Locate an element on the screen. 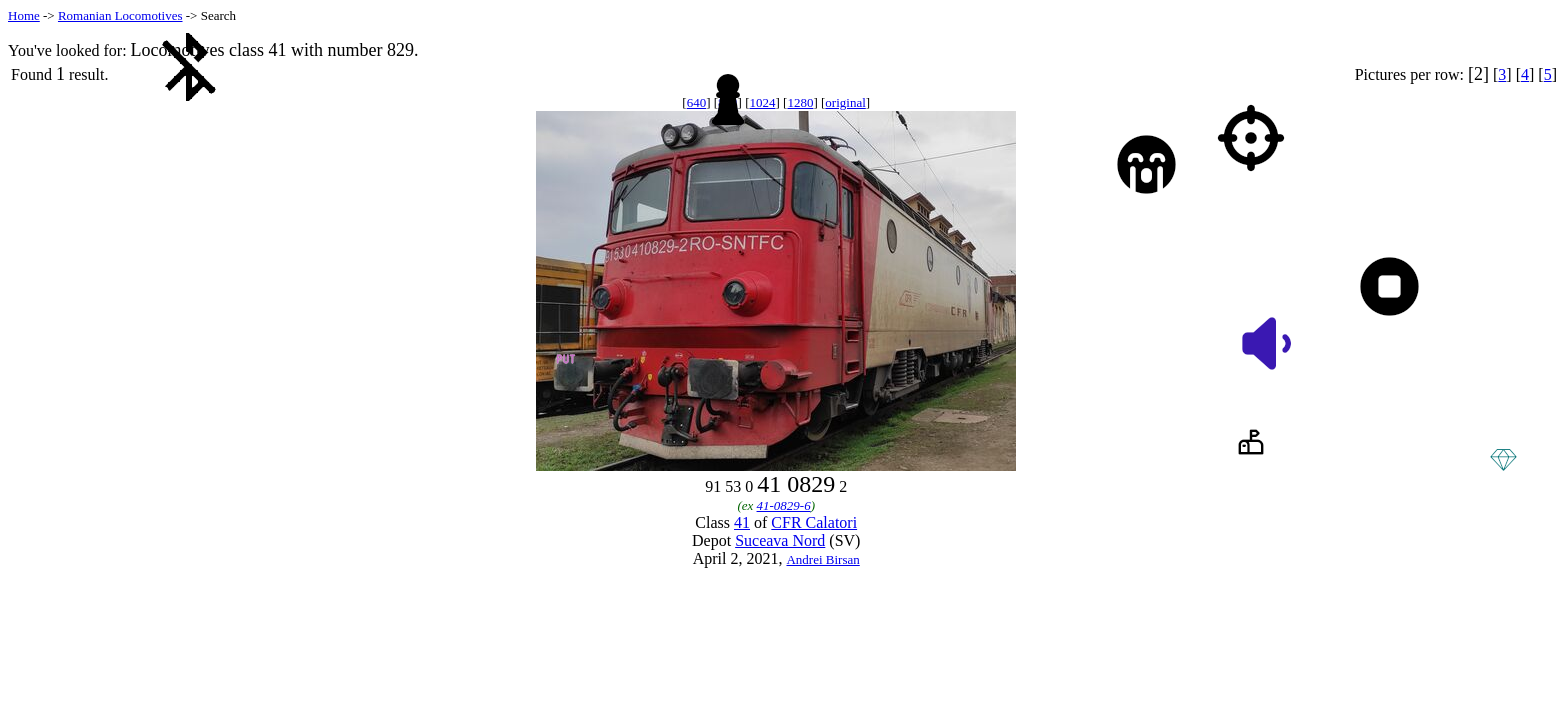 This screenshot has width=1568, height=720. play chess or access chess game is located at coordinates (728, 101).